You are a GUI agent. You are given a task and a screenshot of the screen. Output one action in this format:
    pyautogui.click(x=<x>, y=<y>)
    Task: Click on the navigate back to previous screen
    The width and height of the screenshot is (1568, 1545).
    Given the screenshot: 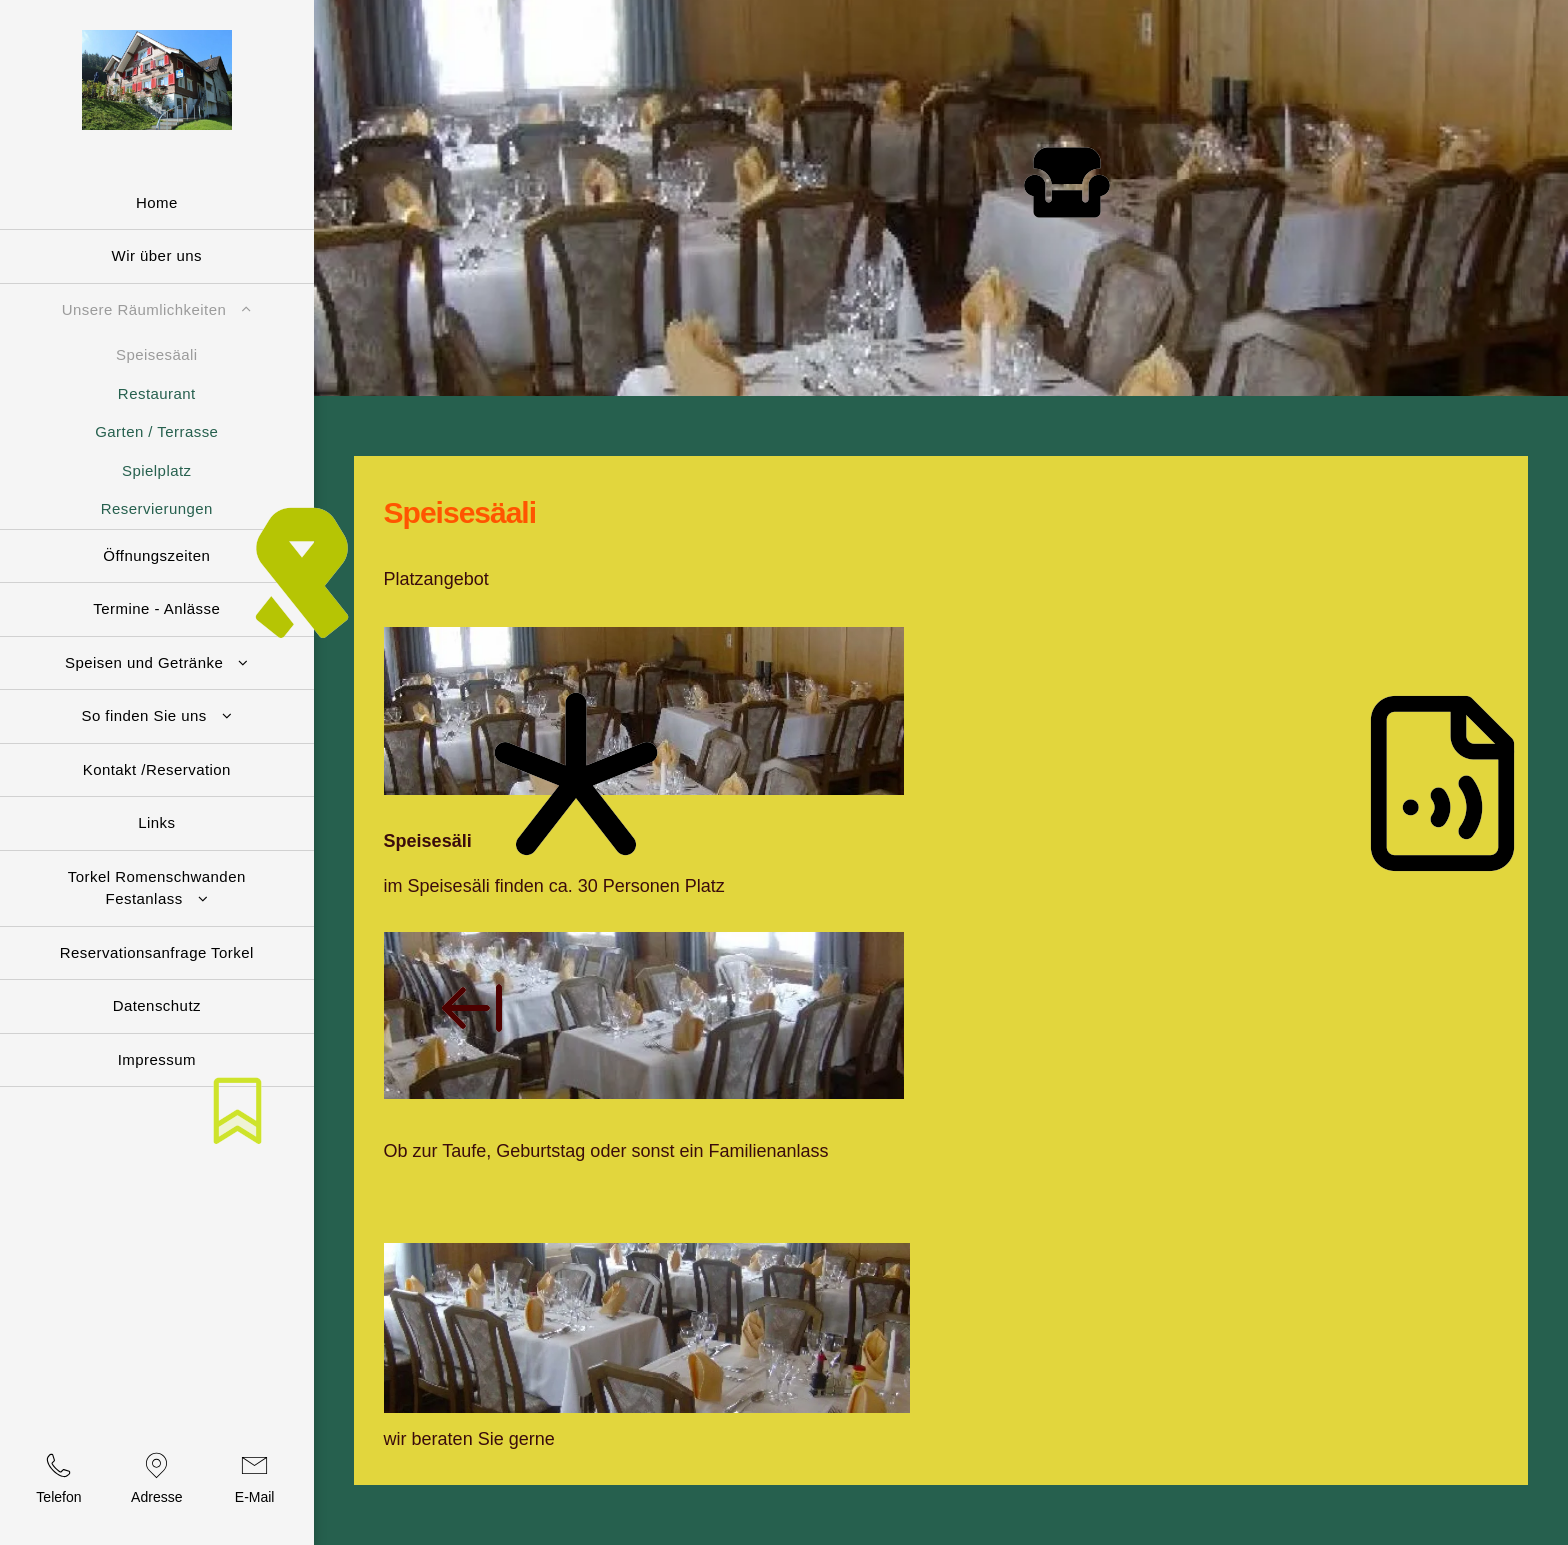 What is the action you would take?
    pyautogui.click(x=472, y=1008)
    